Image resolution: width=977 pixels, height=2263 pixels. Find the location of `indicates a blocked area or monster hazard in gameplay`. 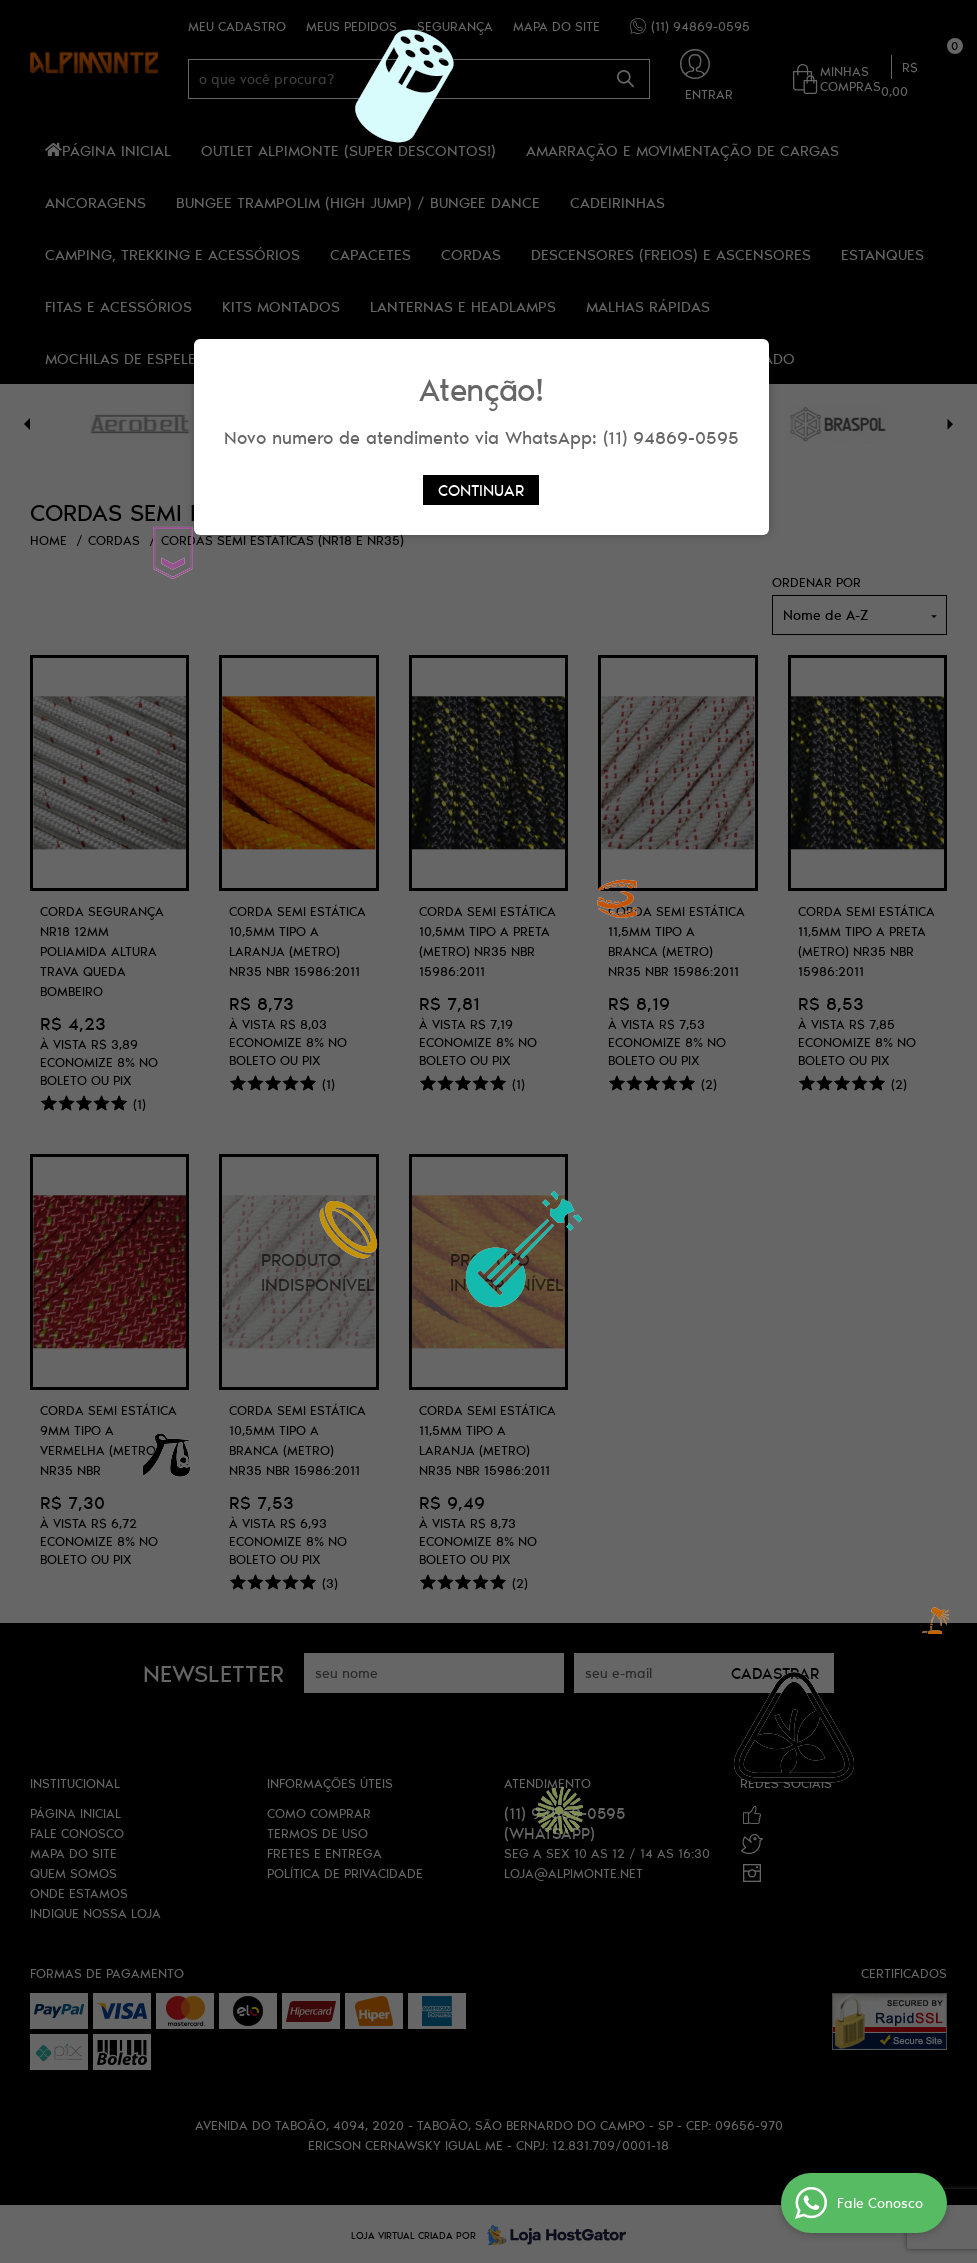

indicates a blocked area or monster hazard in gameplay is located at coordinates (617, 899).